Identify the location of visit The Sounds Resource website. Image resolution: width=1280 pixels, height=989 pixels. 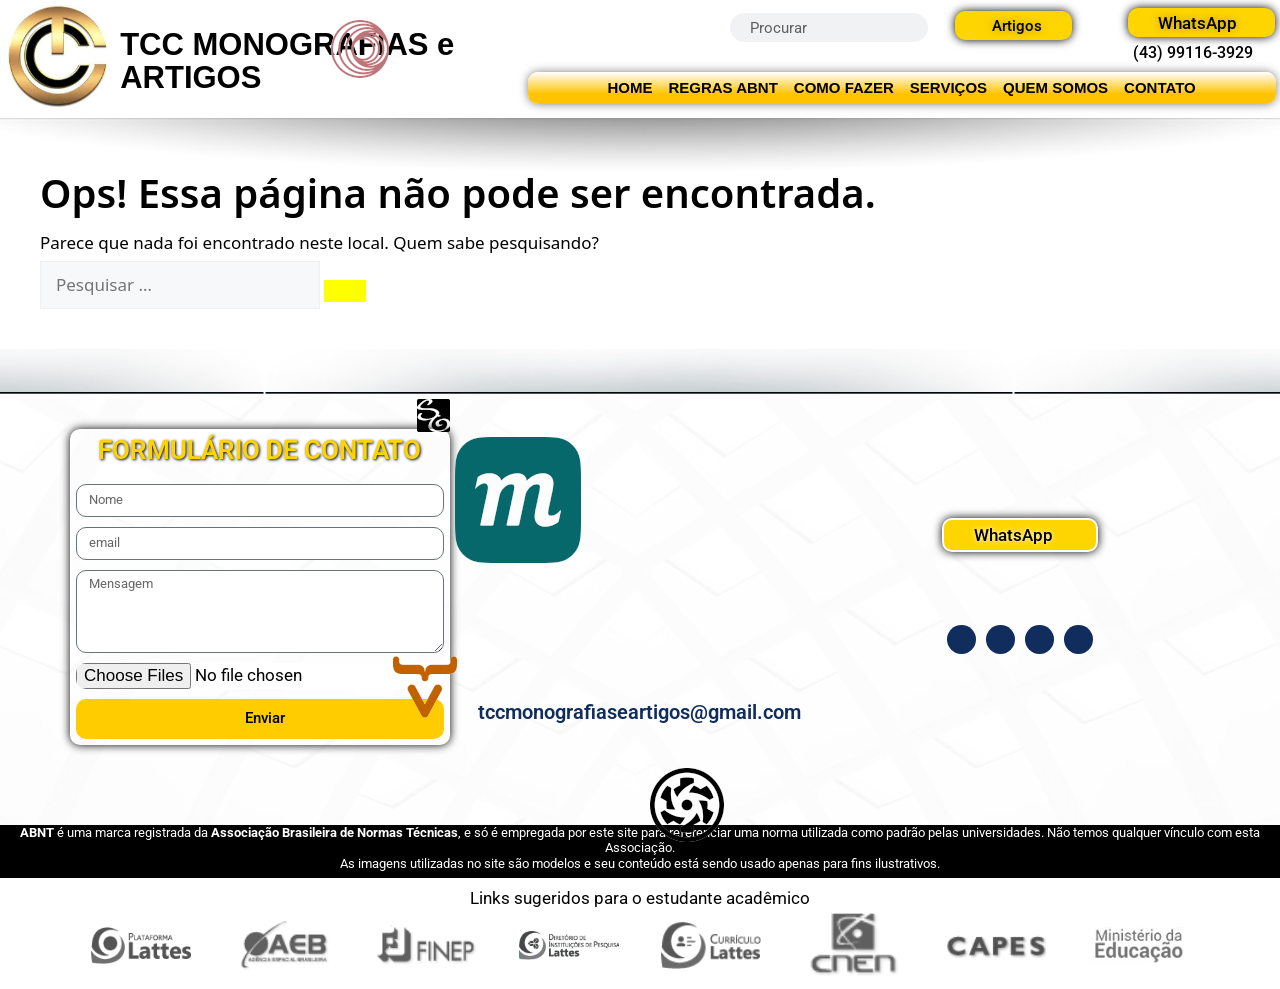
(433, 415).